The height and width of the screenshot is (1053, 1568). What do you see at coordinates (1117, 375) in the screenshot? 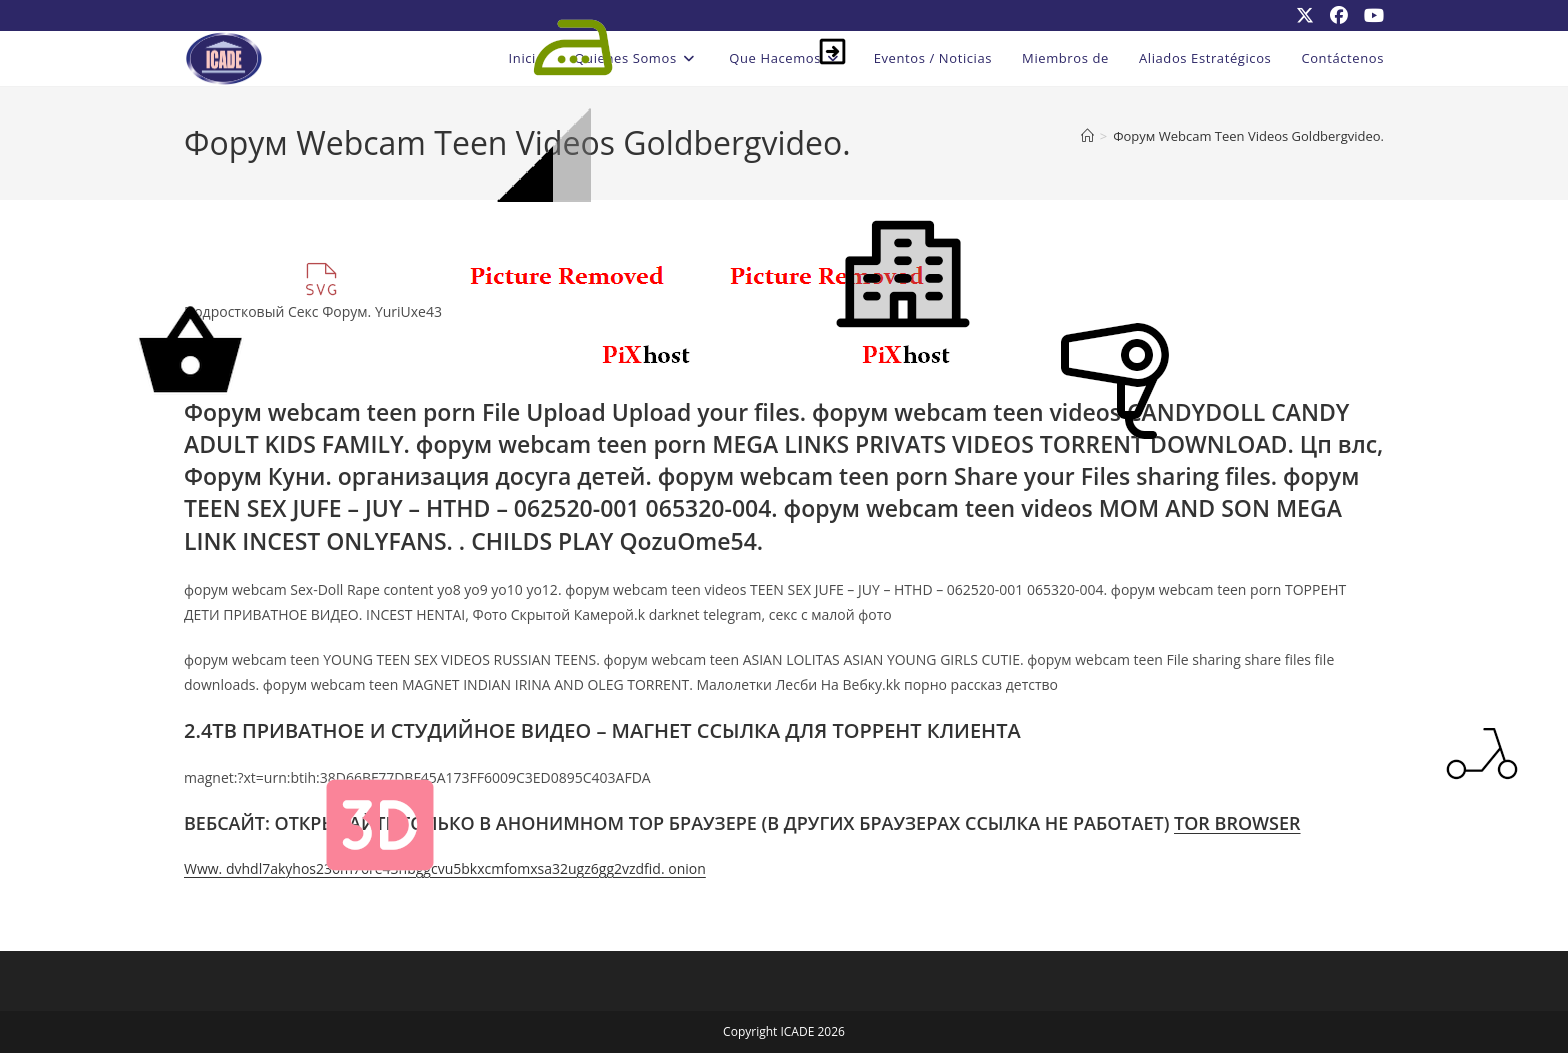
I see `hair styling or salon services` at bounding box center [1117, 375].